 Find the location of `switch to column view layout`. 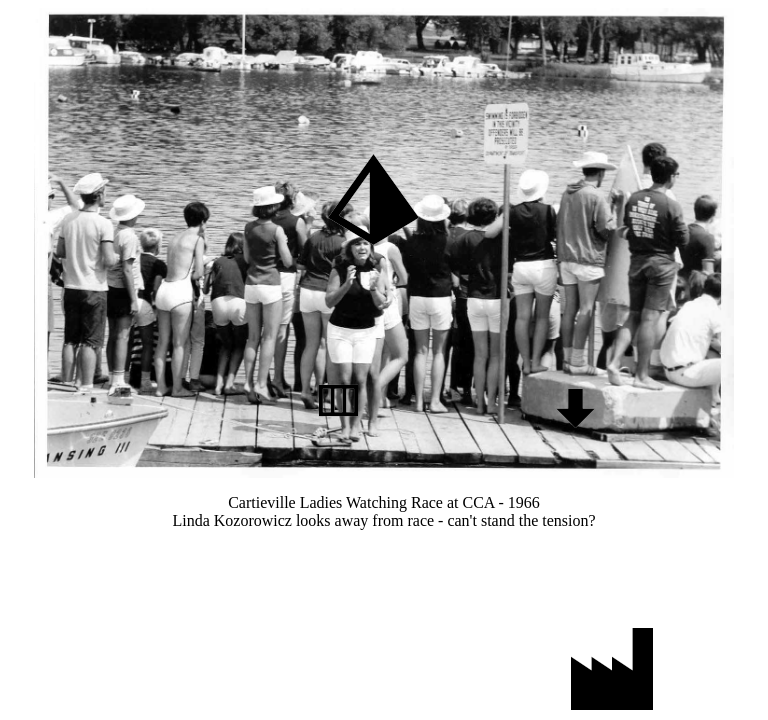

switch to column view layout is located at coordinates (338, 400).